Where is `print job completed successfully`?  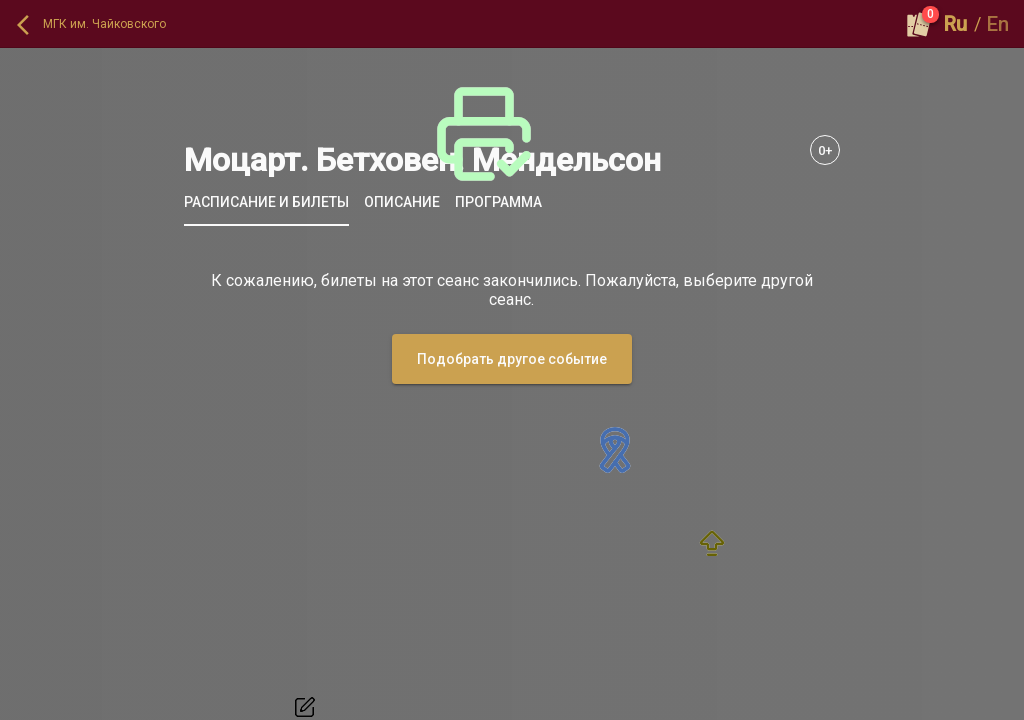 print job completed successfully is located at coordinates (484, 134).